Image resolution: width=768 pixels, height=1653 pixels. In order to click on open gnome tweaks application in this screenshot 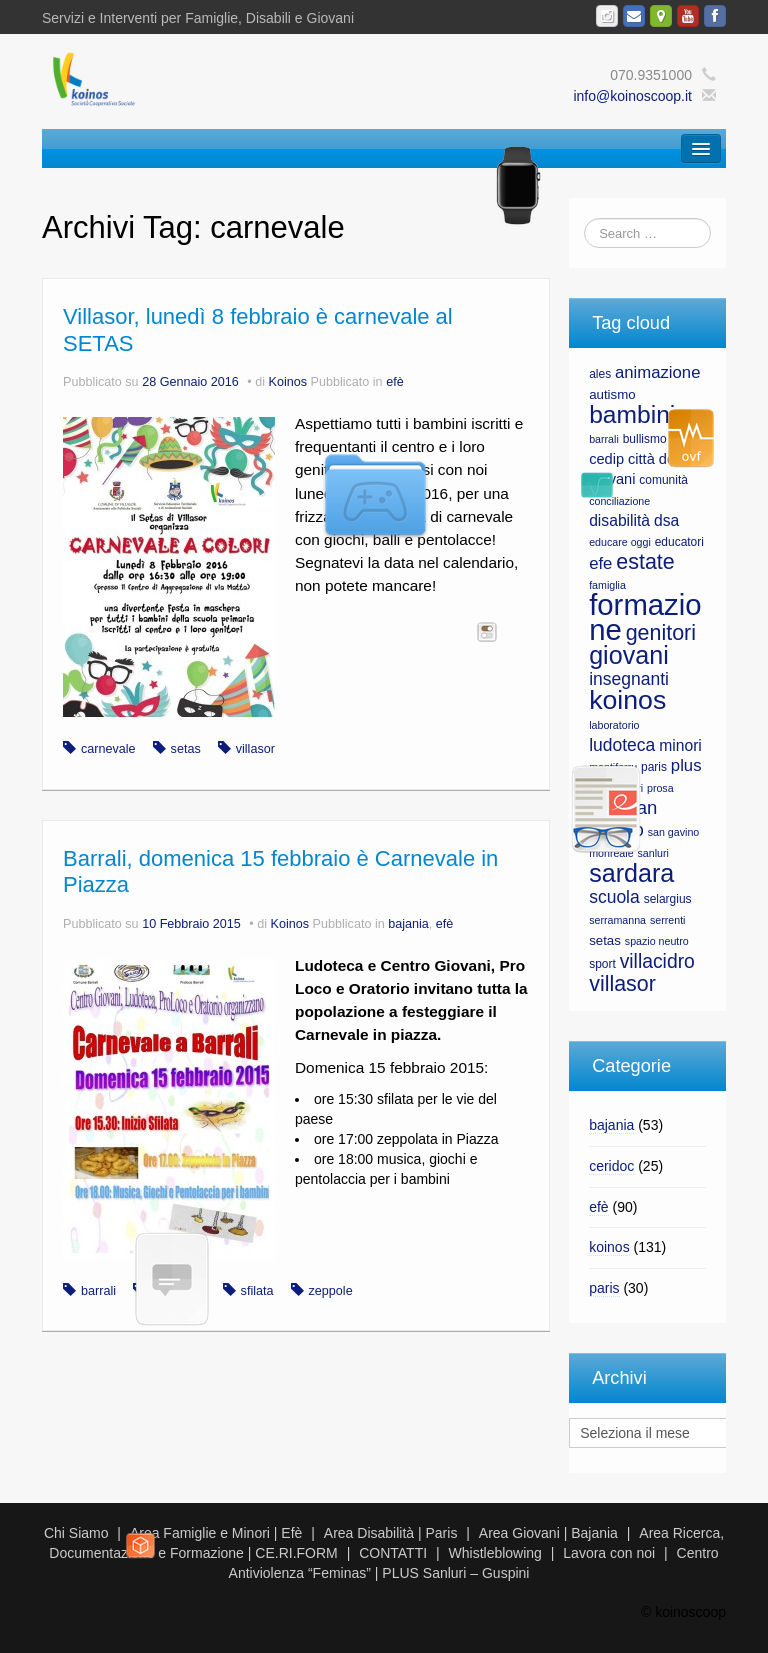, I will do `click(487, 632)`.